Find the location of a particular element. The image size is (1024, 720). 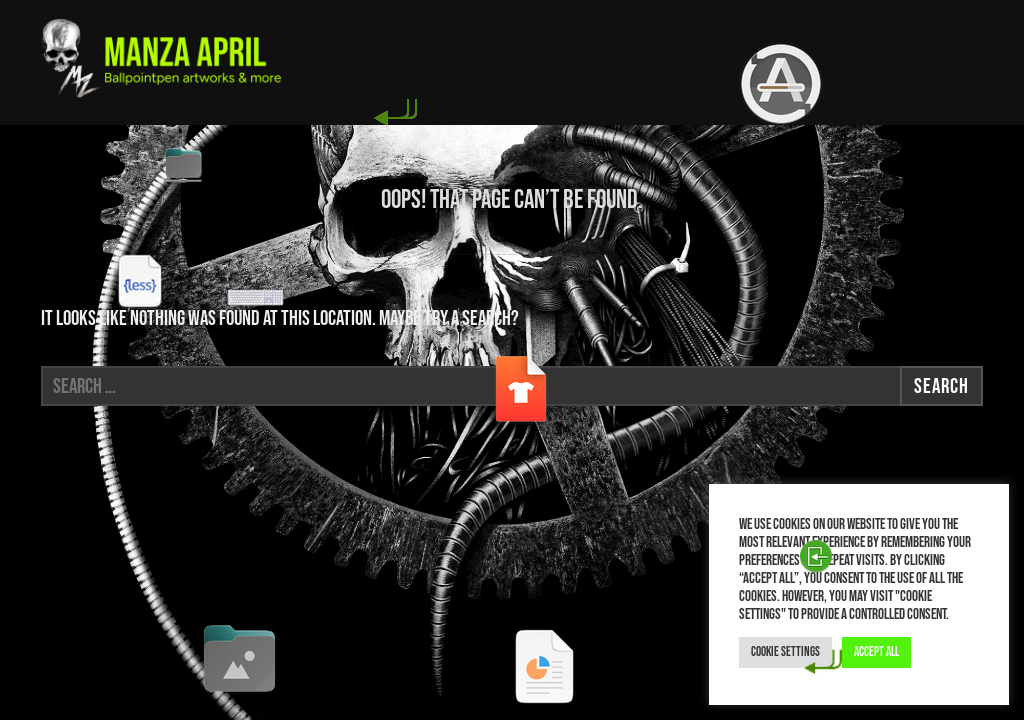

connect a bluetooth keyboard is located at coordinates (255, 297).